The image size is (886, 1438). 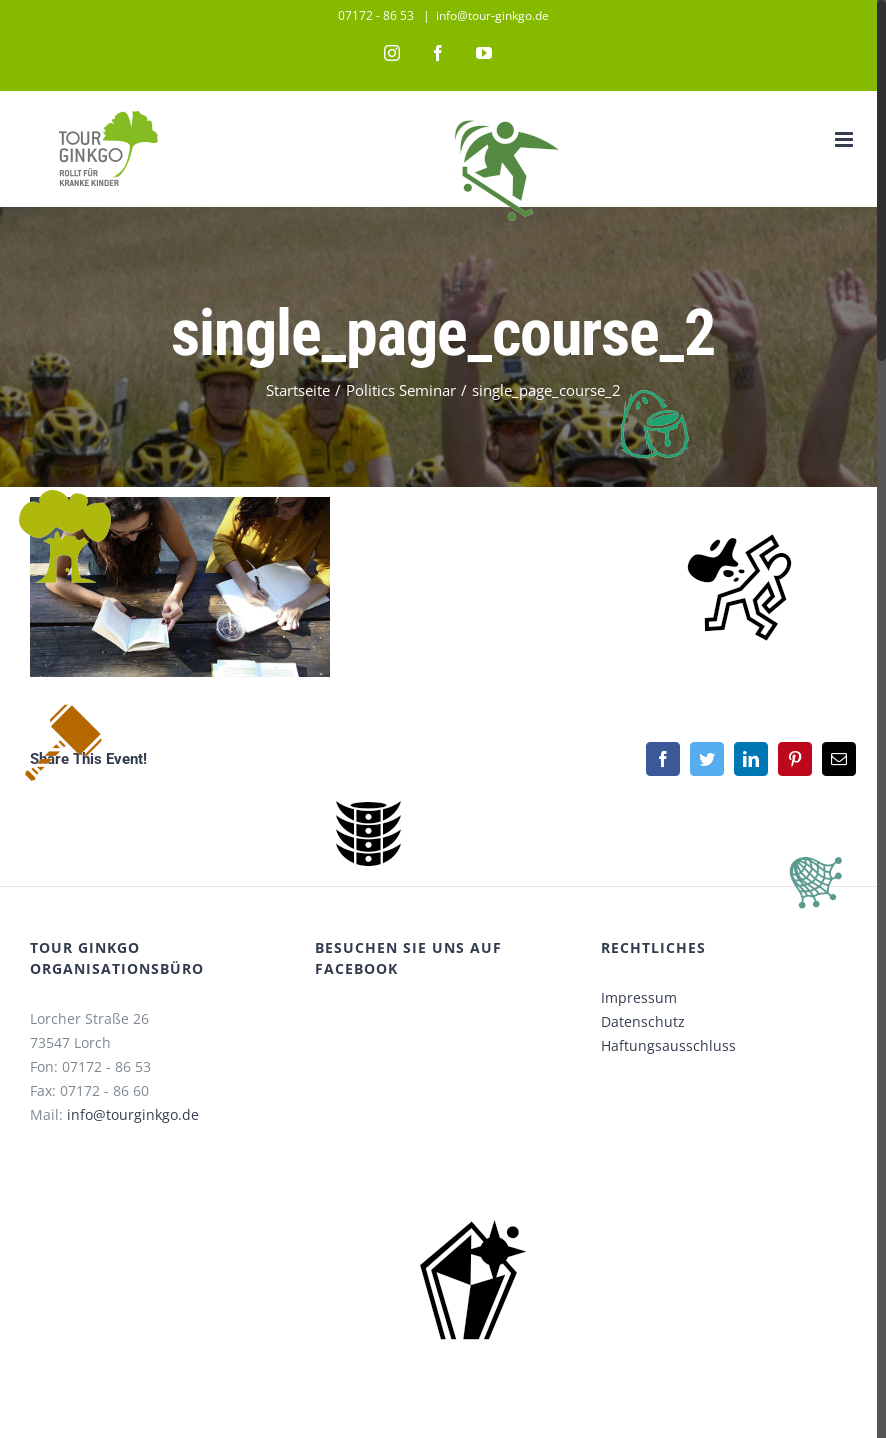 I want to click on indicates a racing or competition game mode, so click(x=468, y=1280).